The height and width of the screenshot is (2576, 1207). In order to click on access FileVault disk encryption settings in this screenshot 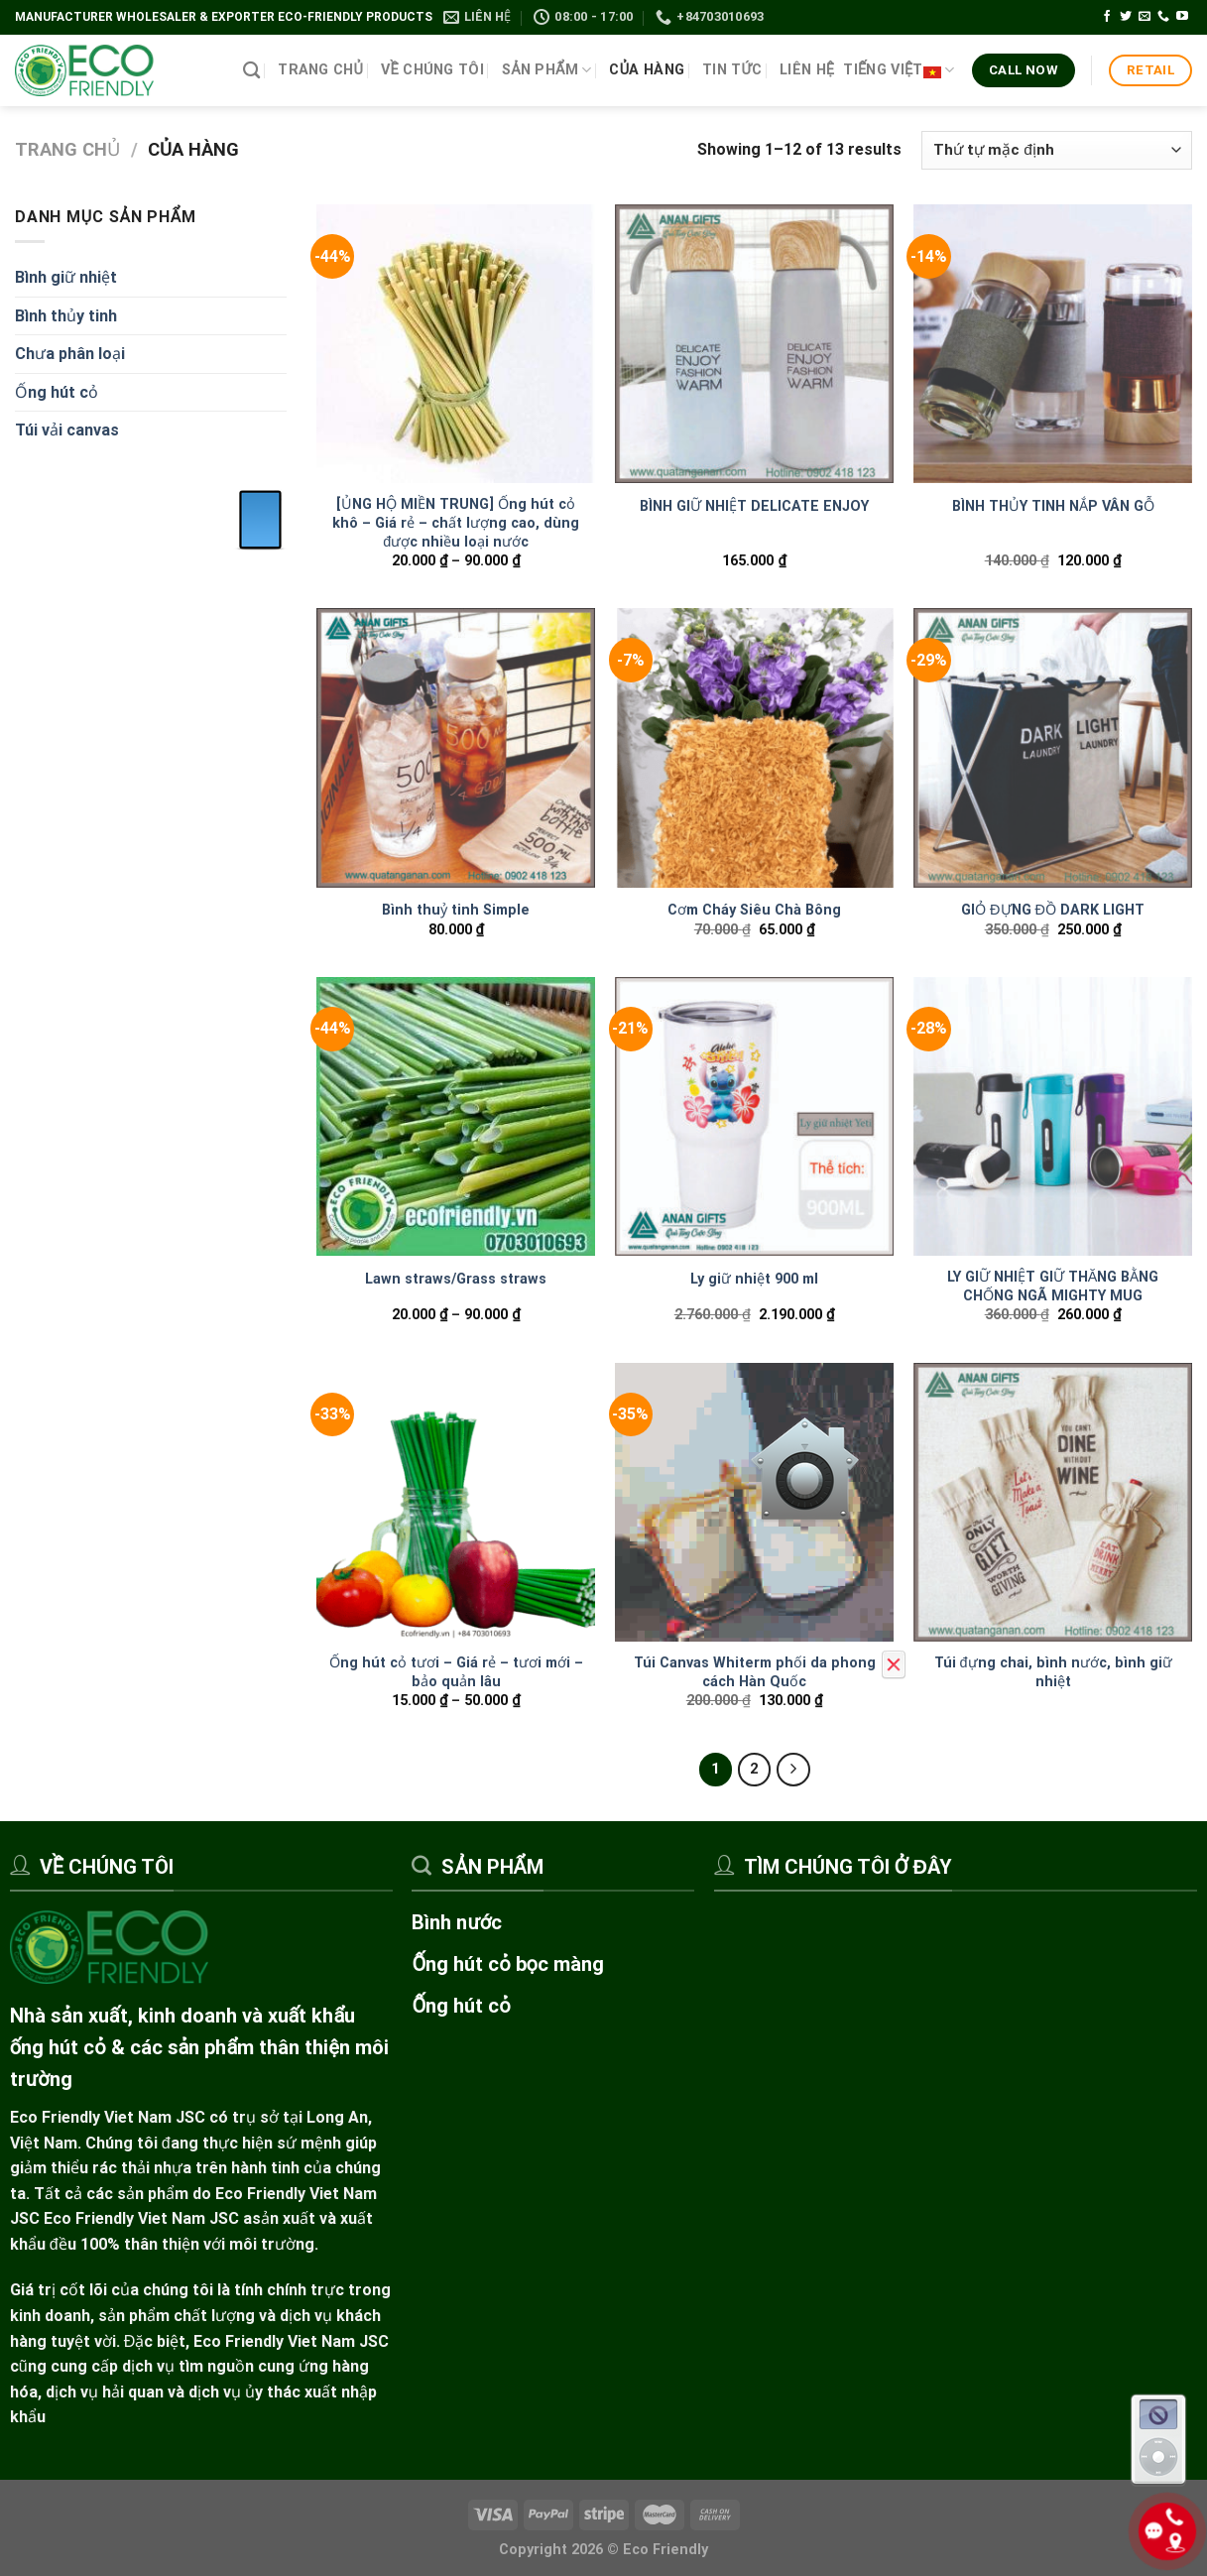, I will do `click(804, 1468)`.